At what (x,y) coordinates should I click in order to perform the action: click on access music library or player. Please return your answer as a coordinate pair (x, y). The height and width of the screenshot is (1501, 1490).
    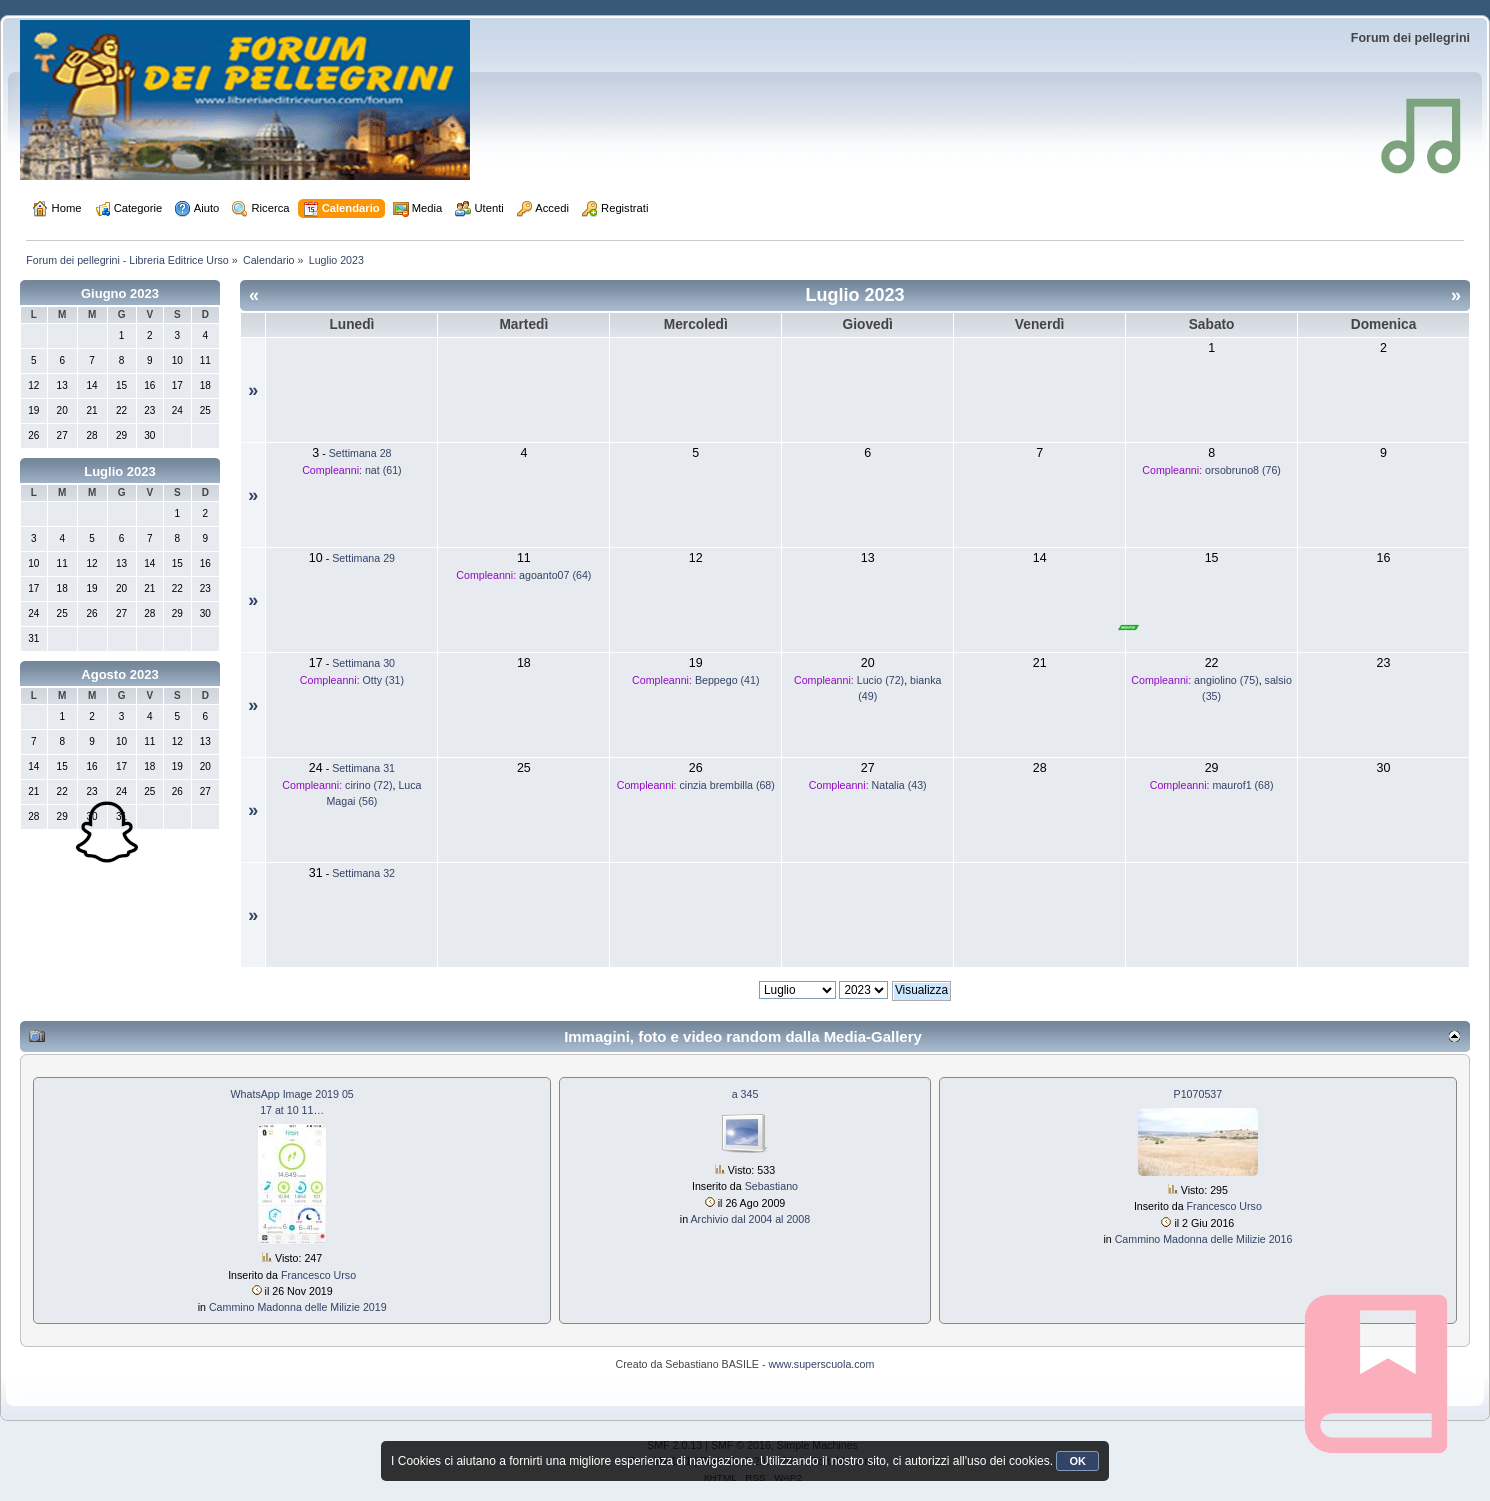
    Looking at the image, I should click on (1427, 136).